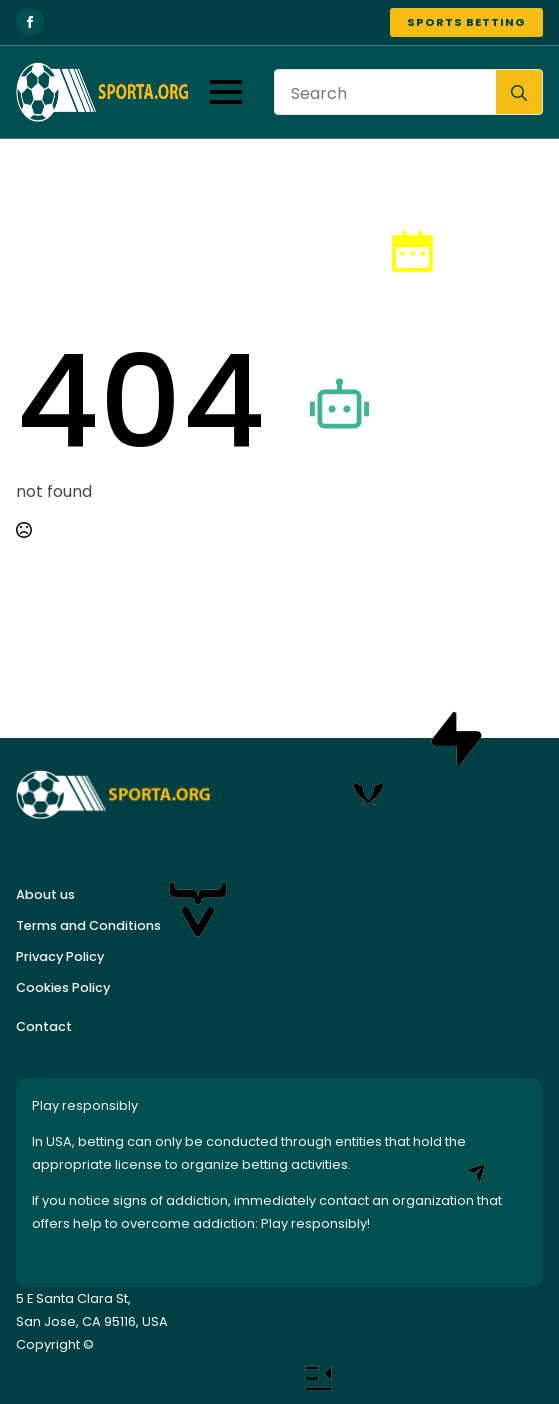 The height and width of the screenshot is (1404, 559). What do you see at coordinates (456, 738) in the screenshot?
I see `supabase logo` at bounding box center [456, 738].